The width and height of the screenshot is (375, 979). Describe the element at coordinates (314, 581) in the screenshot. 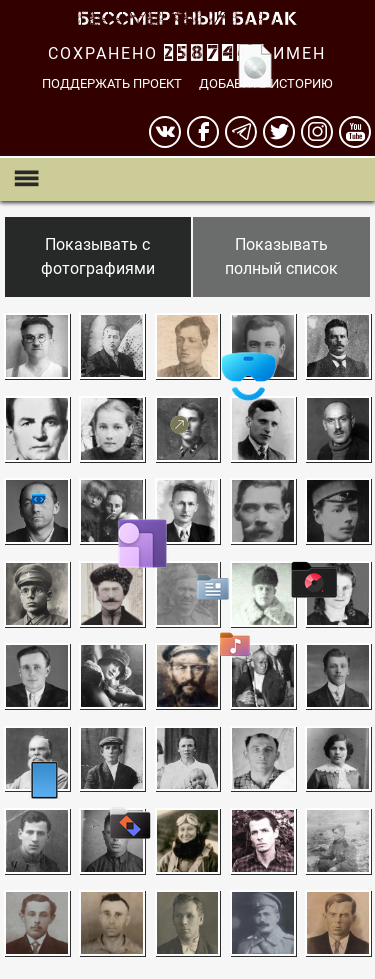

I see `folder containing wondershare dvd creator project files` at that location.